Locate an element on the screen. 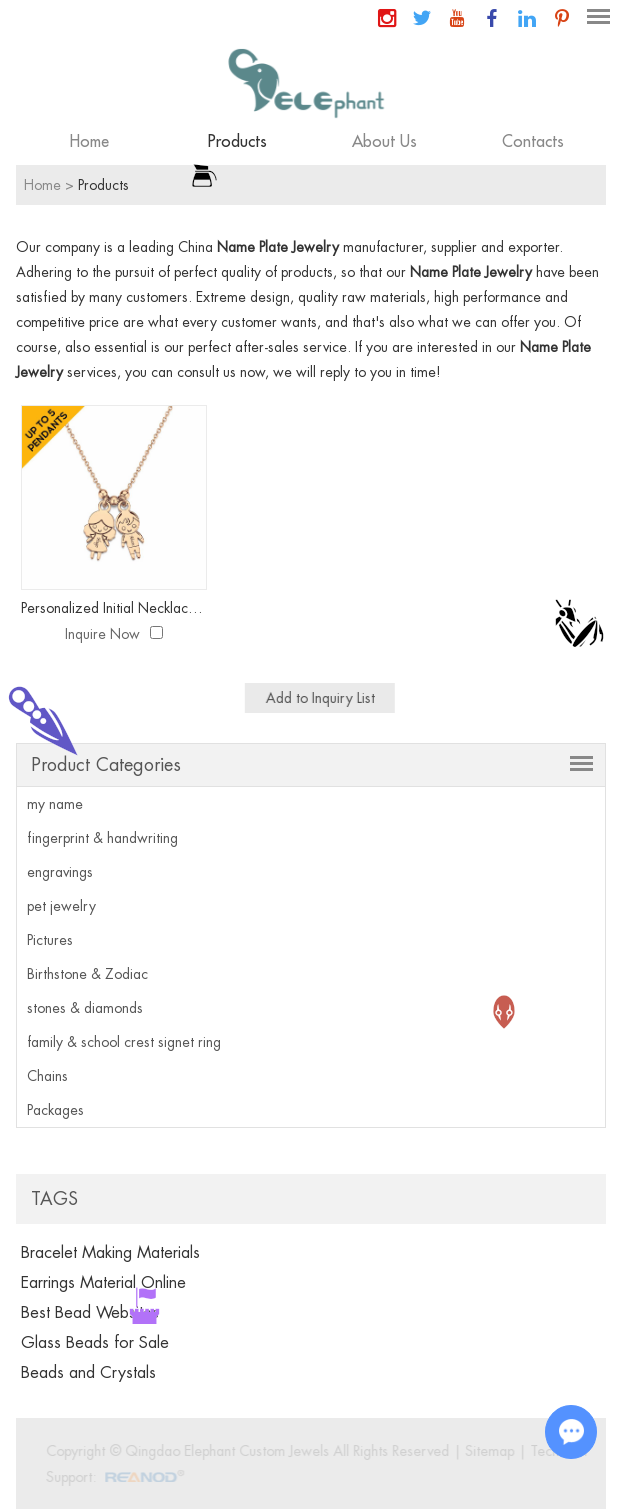 The height and width of the screenshot is (1509, 622). indicates insect or bug-type creature in game is located at coordinates (579, 623).